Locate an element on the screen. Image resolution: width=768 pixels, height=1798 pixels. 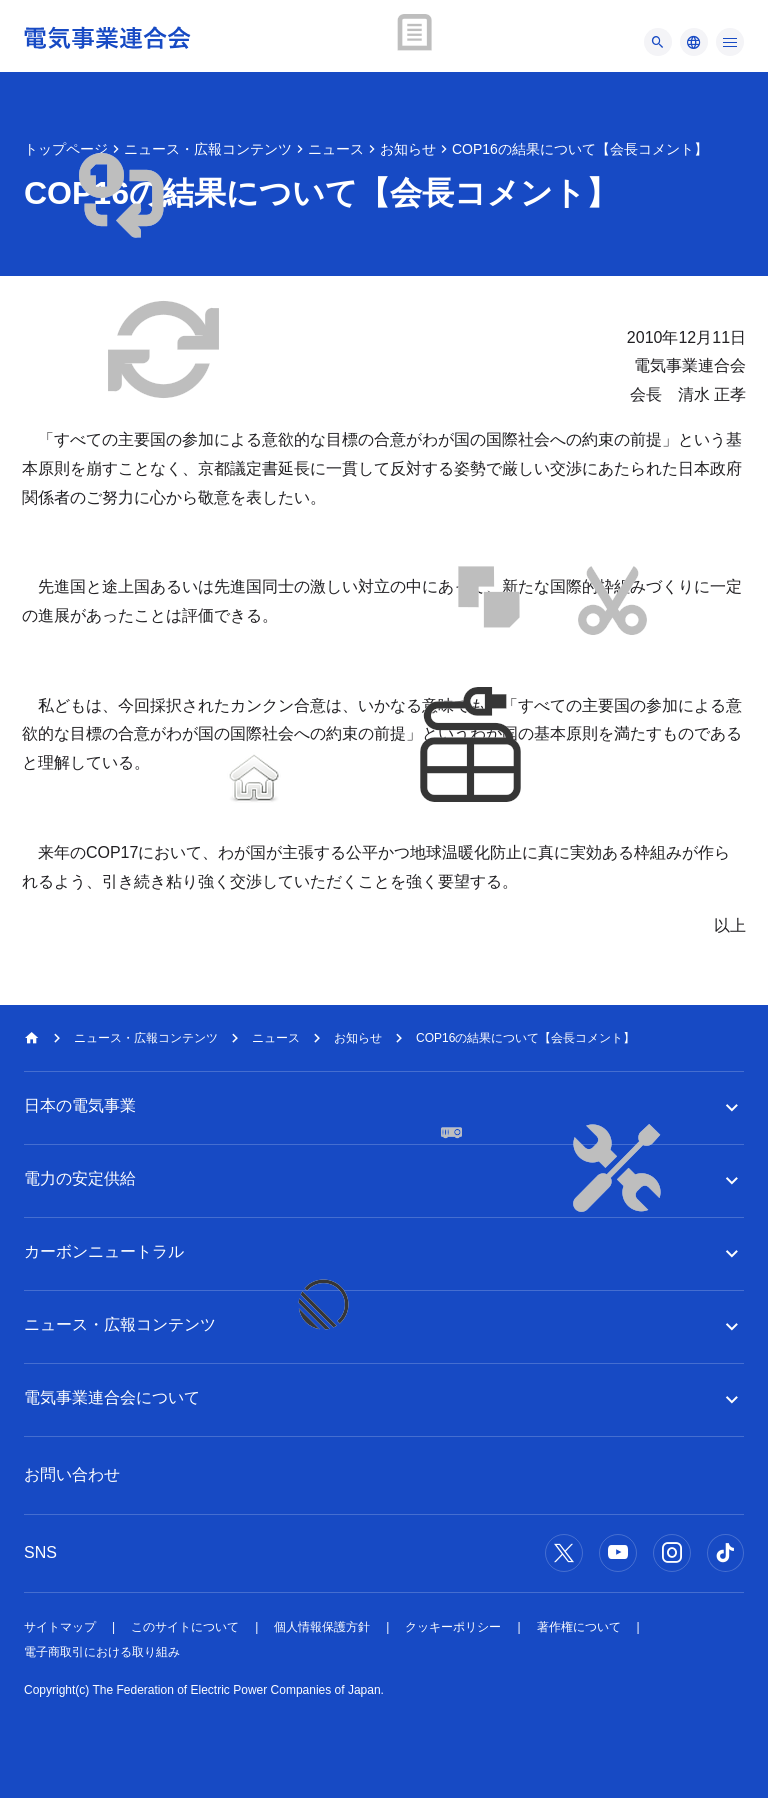
connect to an external projector is located at coordinates (451, 1131).